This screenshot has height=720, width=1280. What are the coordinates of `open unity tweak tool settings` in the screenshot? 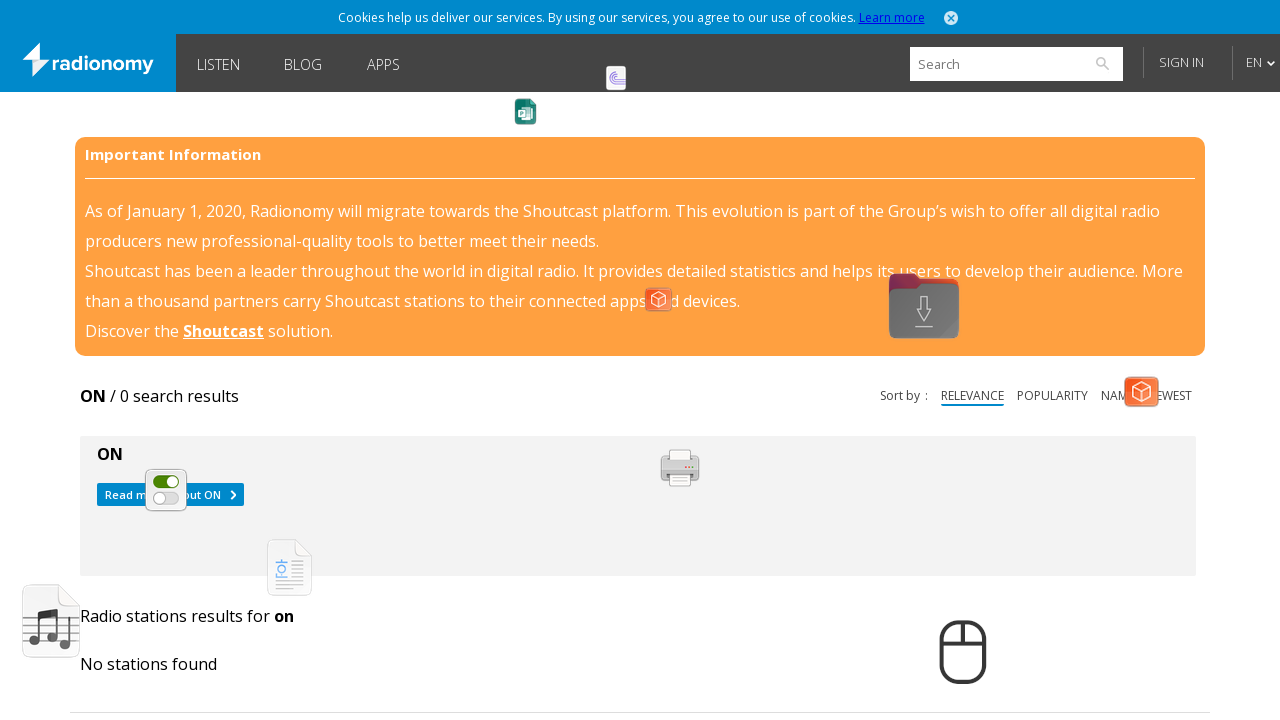 It's located at (166, 490).